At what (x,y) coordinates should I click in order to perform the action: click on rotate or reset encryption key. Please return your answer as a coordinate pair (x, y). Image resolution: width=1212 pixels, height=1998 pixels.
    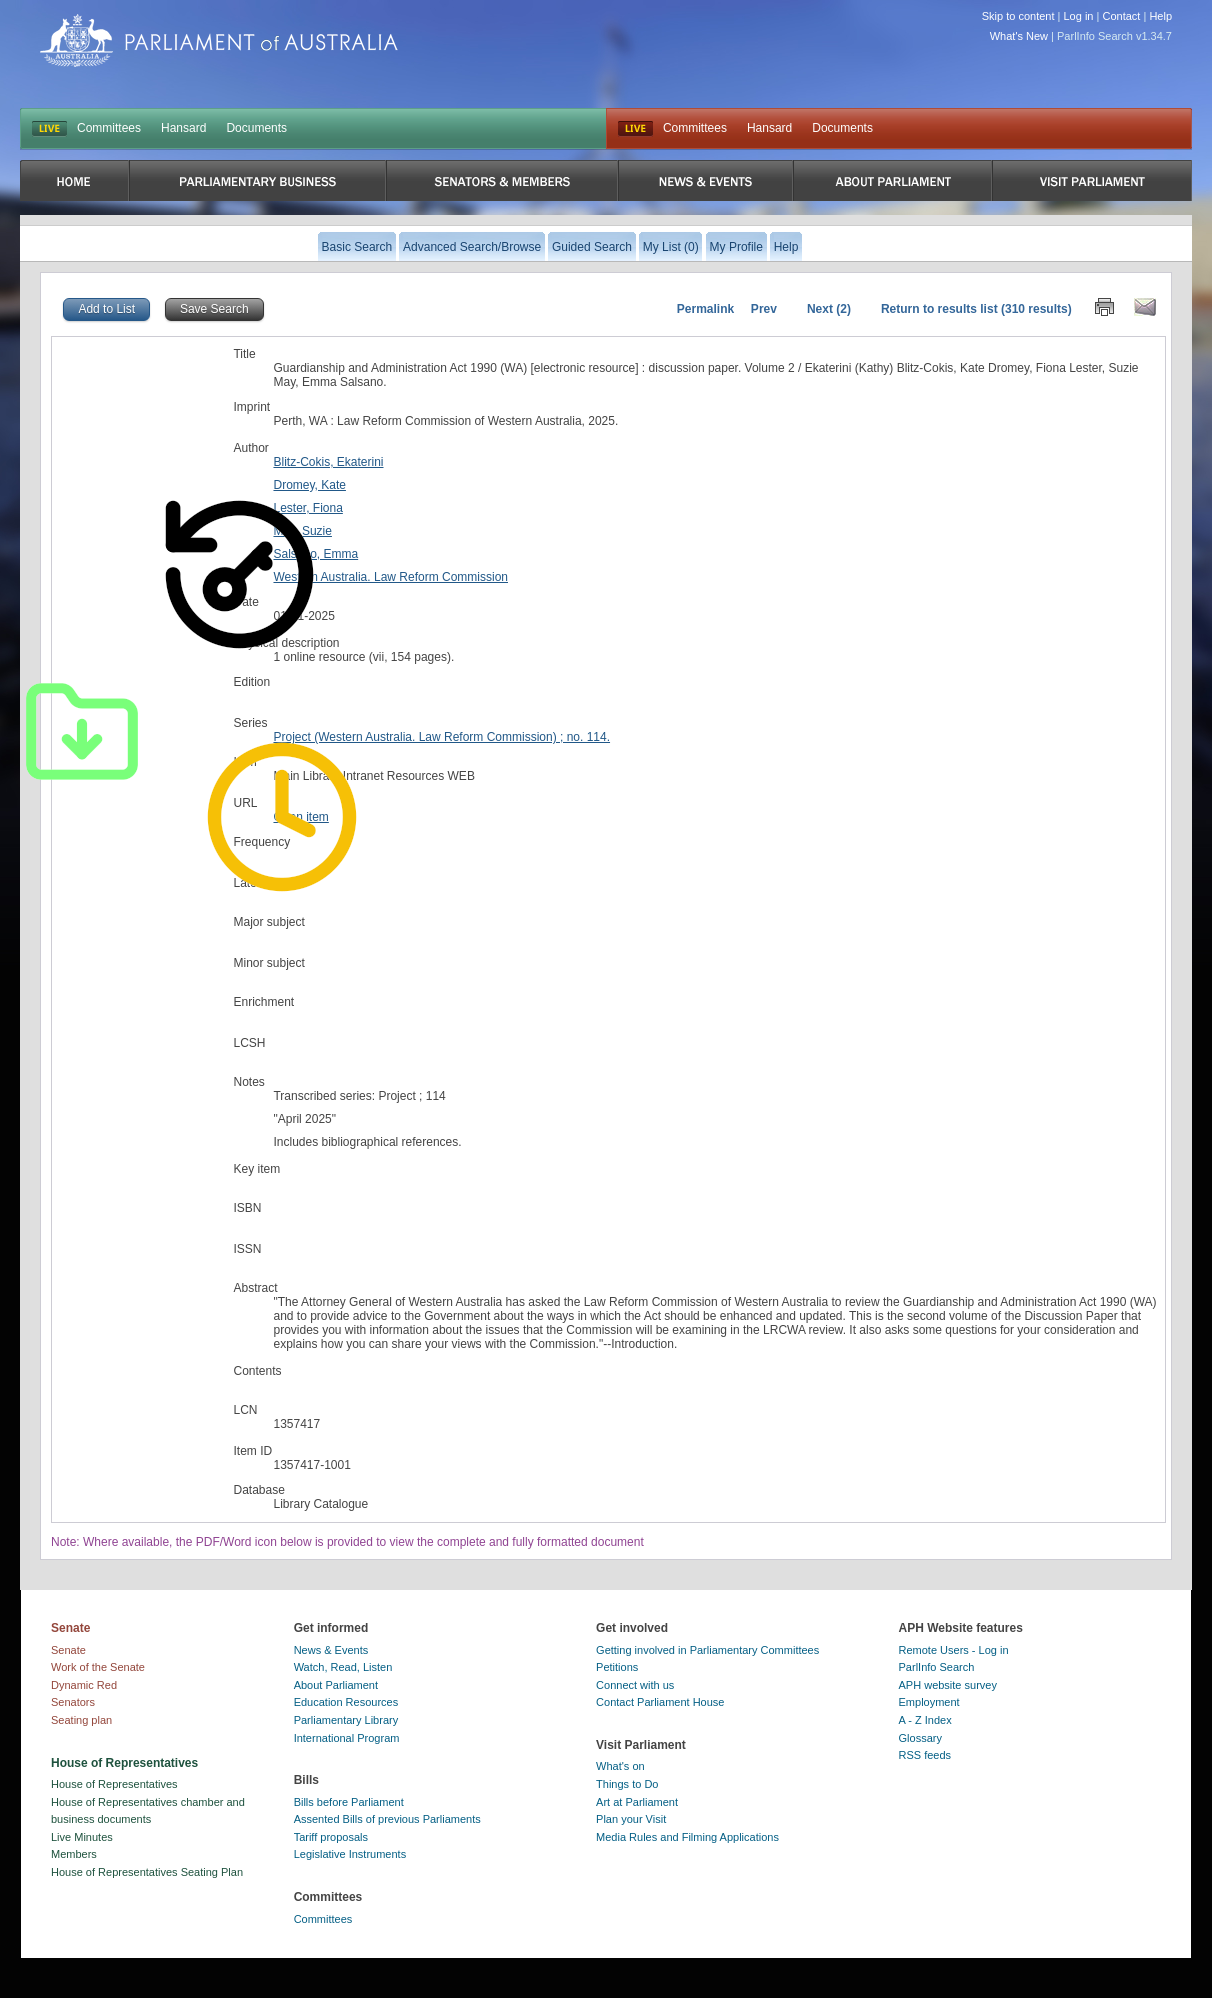
    Looking at the image, I should click on (239, 574).